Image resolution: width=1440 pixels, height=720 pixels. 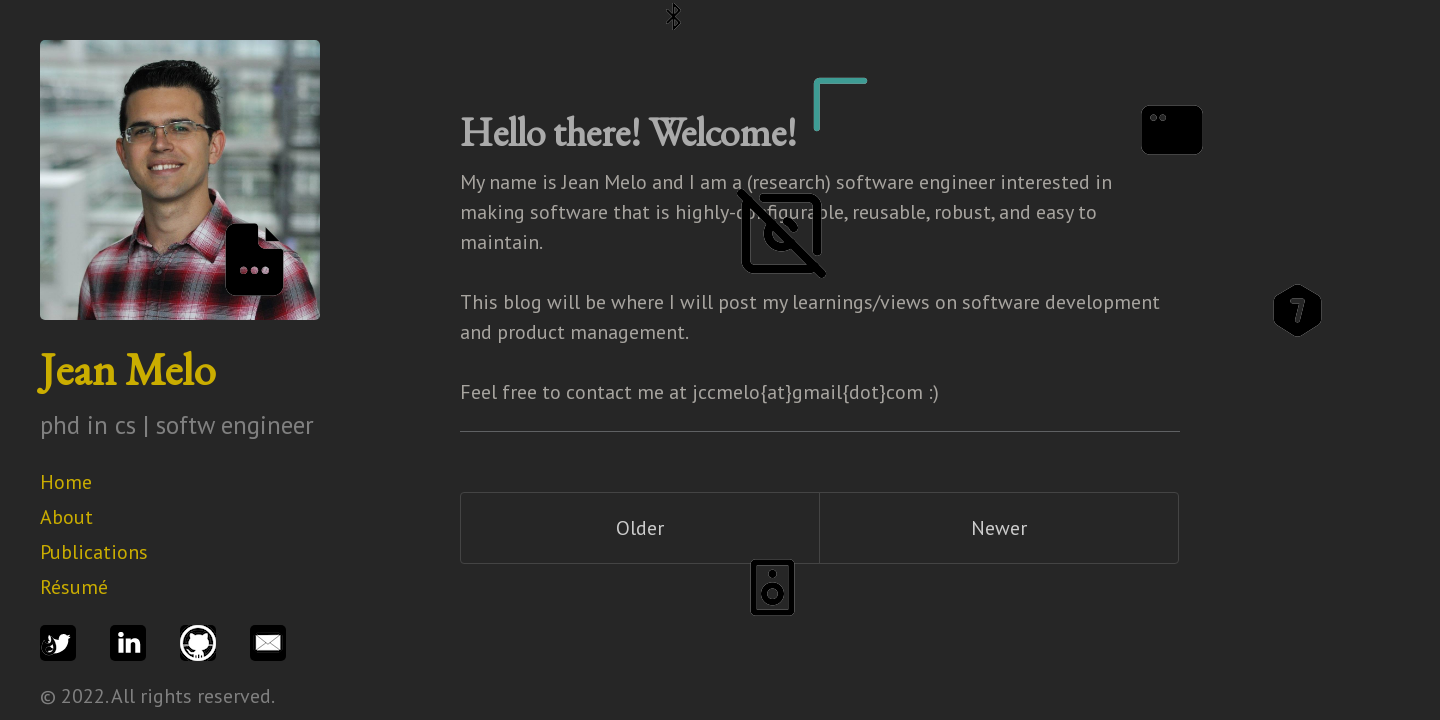 I want to click on view trending or popular content, so click(x=49, y=646).